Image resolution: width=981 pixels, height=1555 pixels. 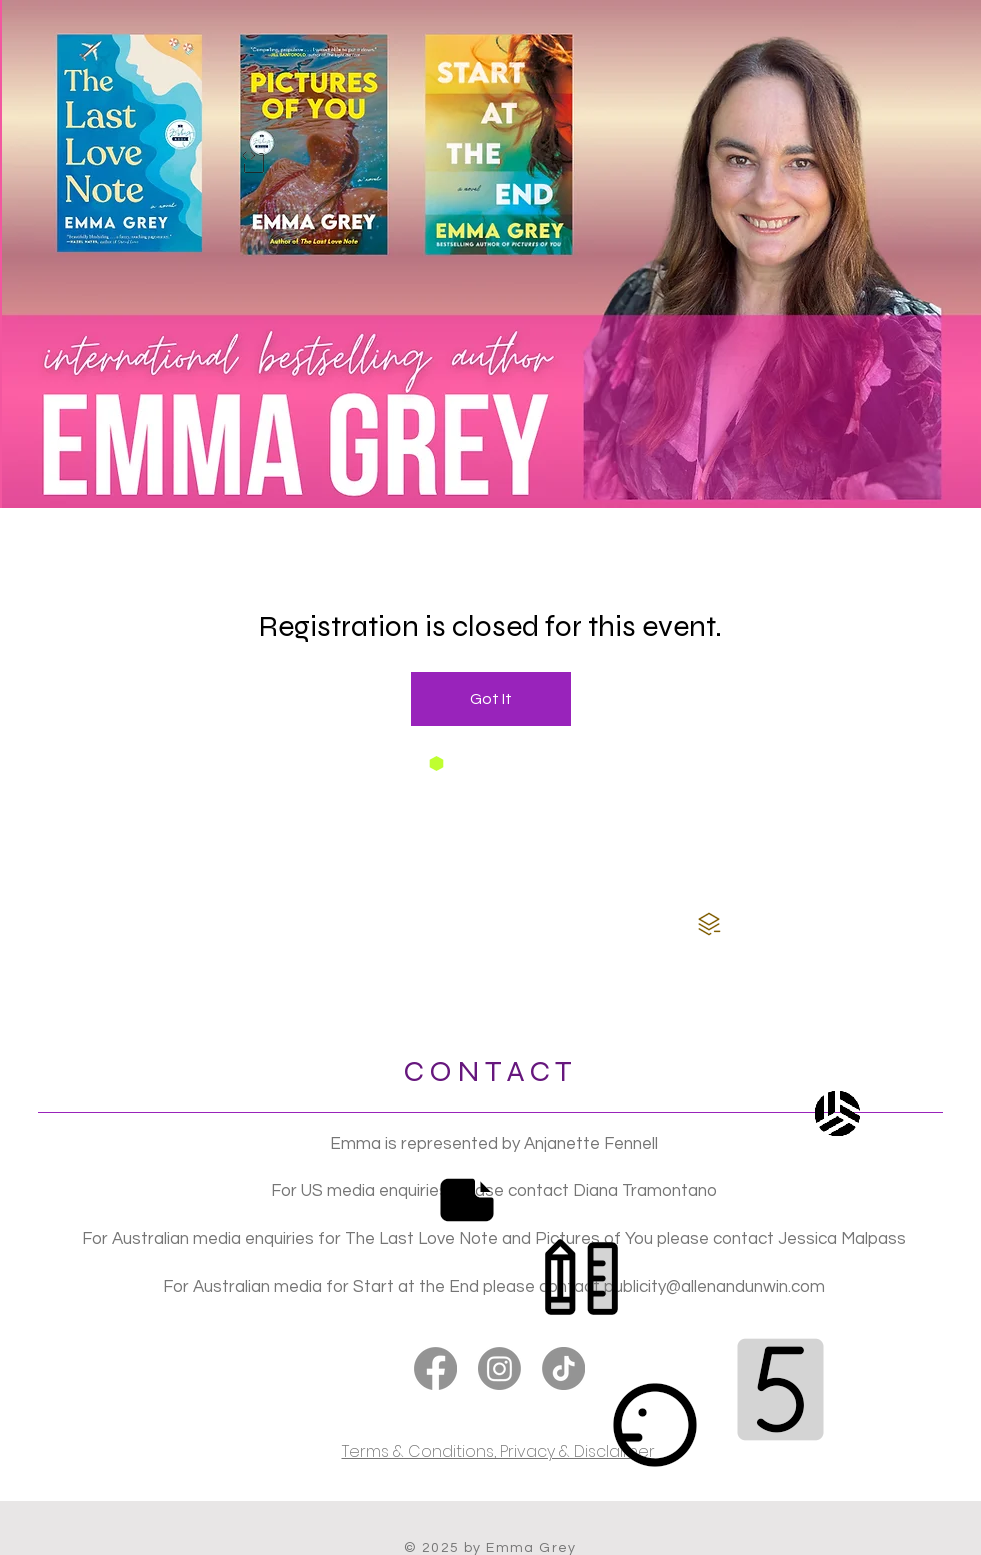 I want to click on indicates the number five in a sequence or list, so click(x=780, y=1389).